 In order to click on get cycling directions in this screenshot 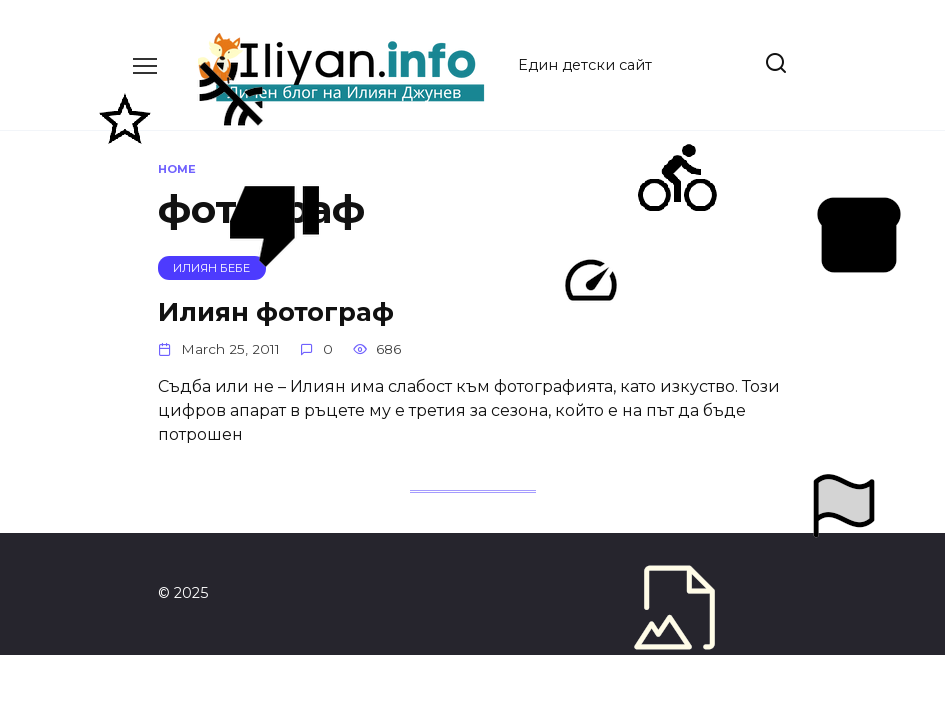, I will do `click(677, 178)`.